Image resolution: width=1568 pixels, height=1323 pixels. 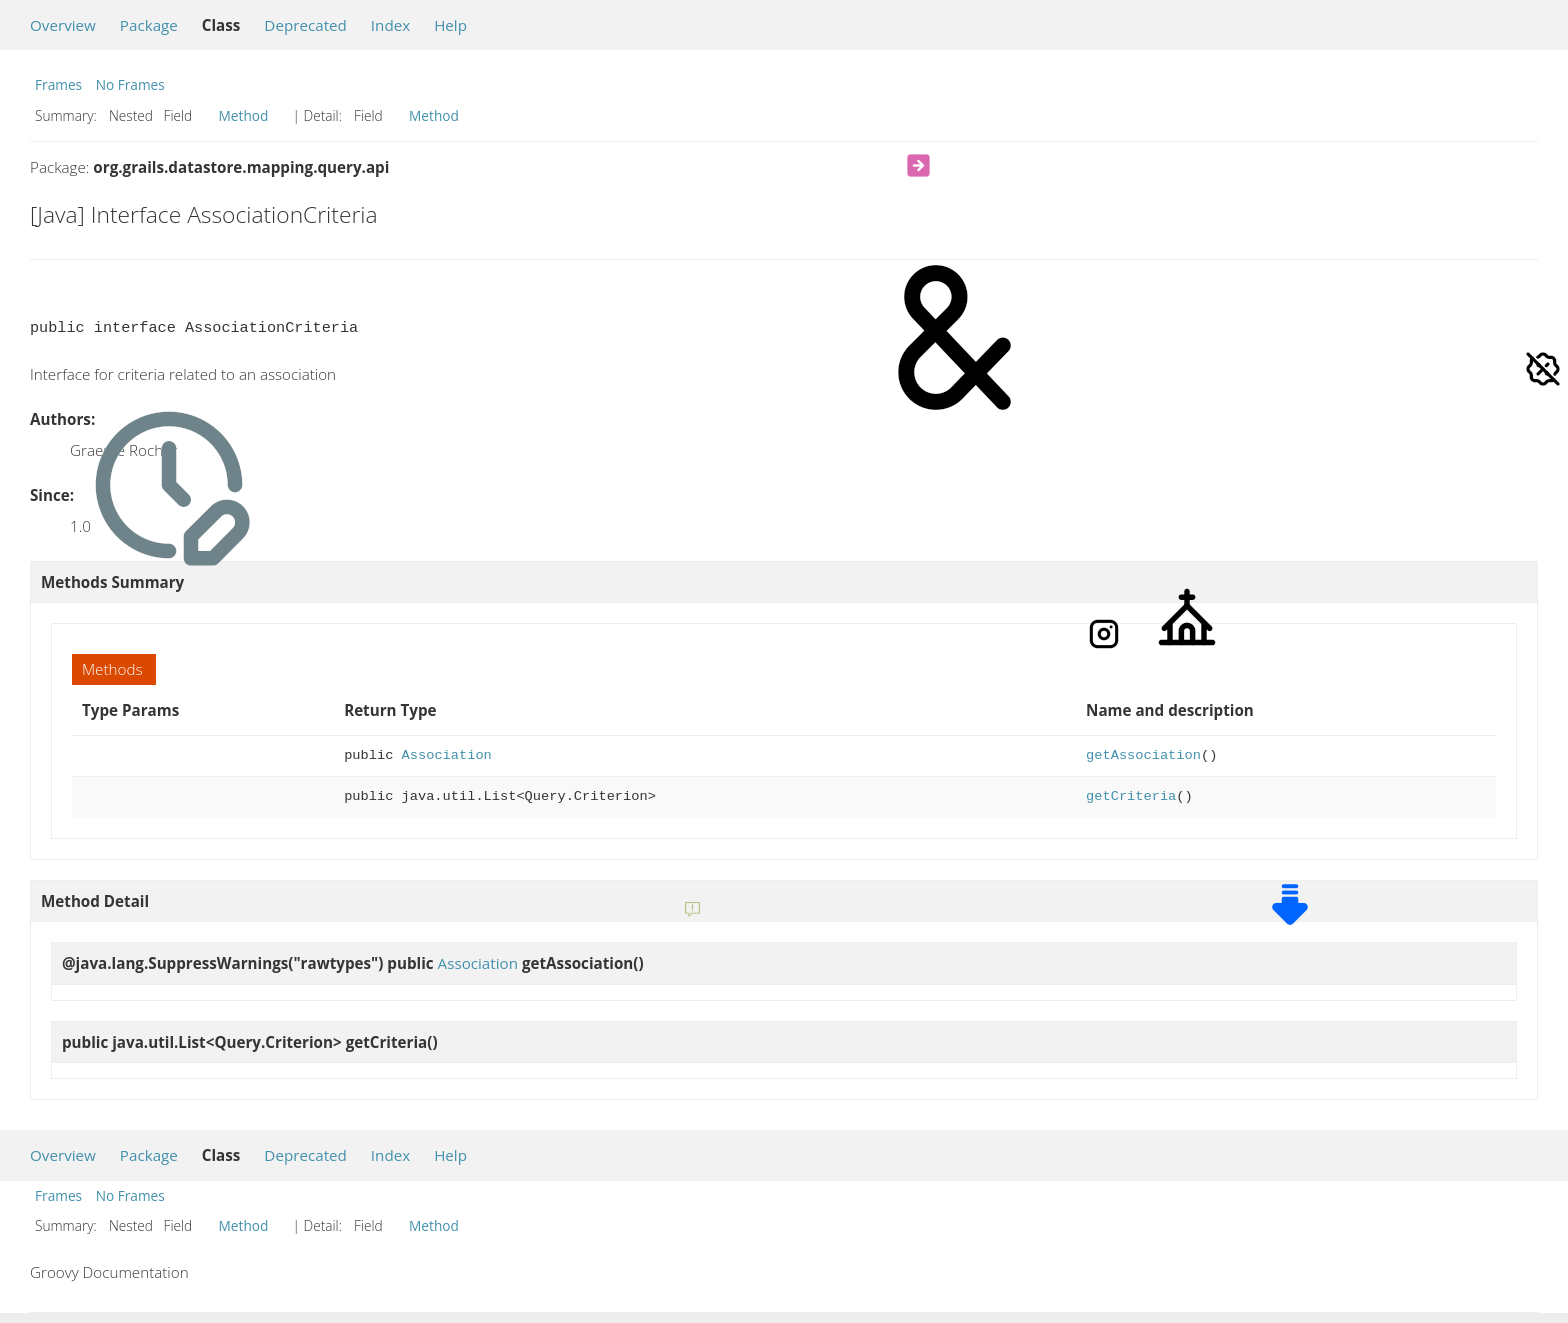 I want to click on view nearby churches or places of worship, so click(x=1187, y=617).